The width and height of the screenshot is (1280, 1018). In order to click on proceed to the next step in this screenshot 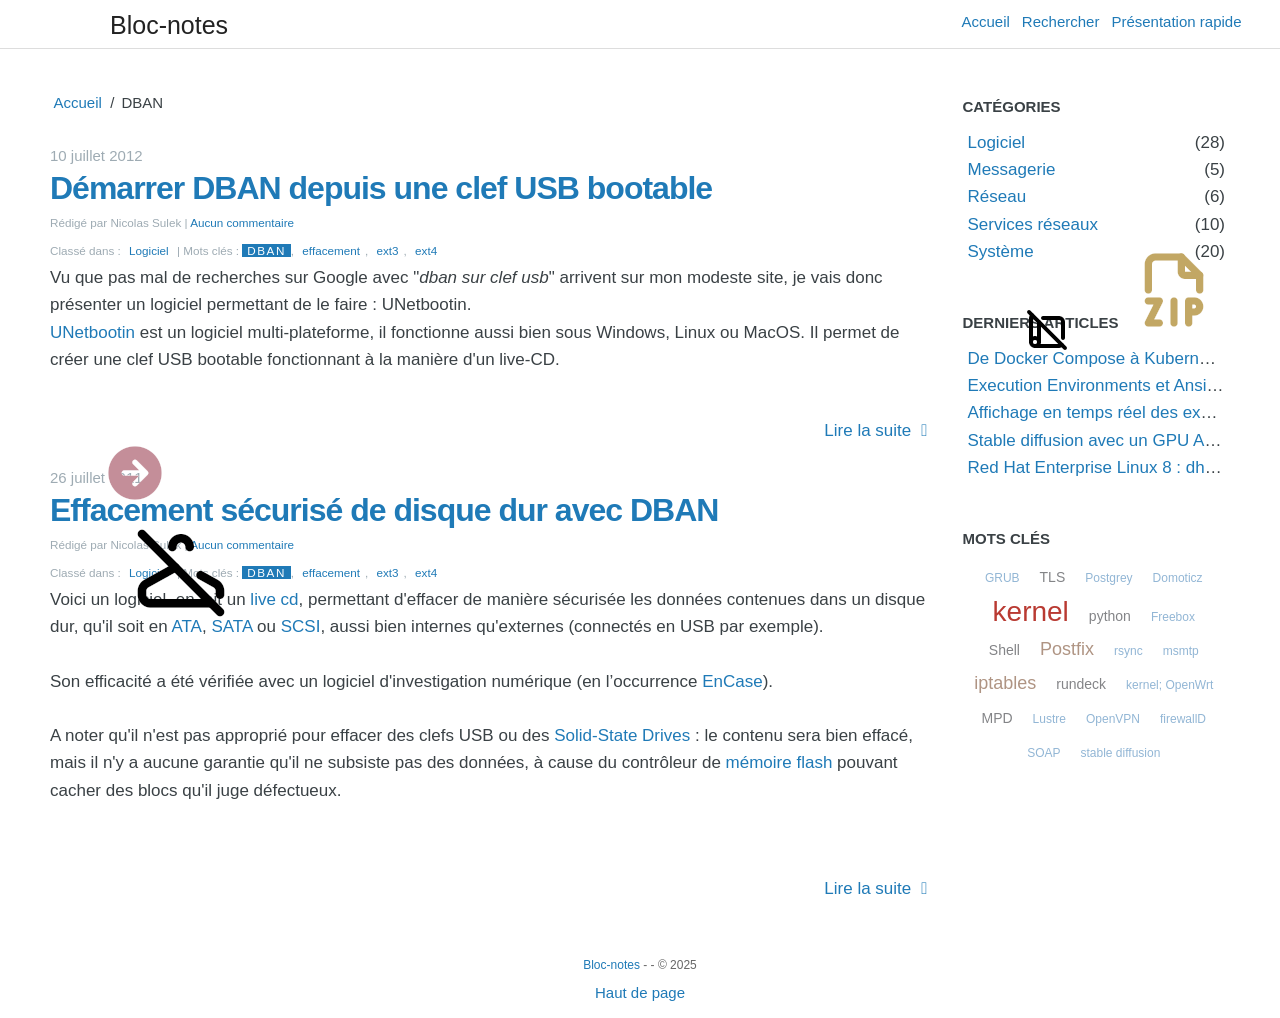, I will do `click(135, 473)`.